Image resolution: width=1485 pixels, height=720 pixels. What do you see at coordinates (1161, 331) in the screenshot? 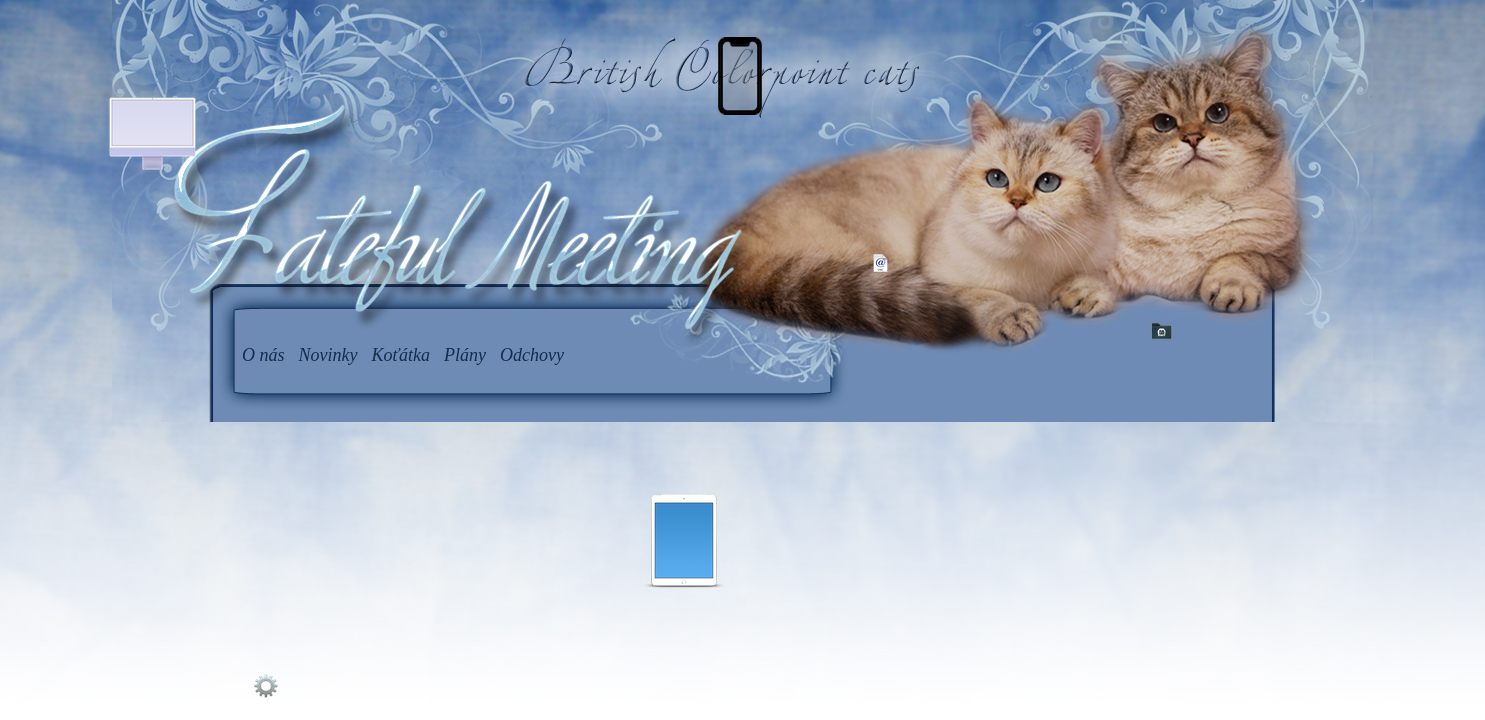
I see `open cordova project folder` at bounding box center [1161, 331].